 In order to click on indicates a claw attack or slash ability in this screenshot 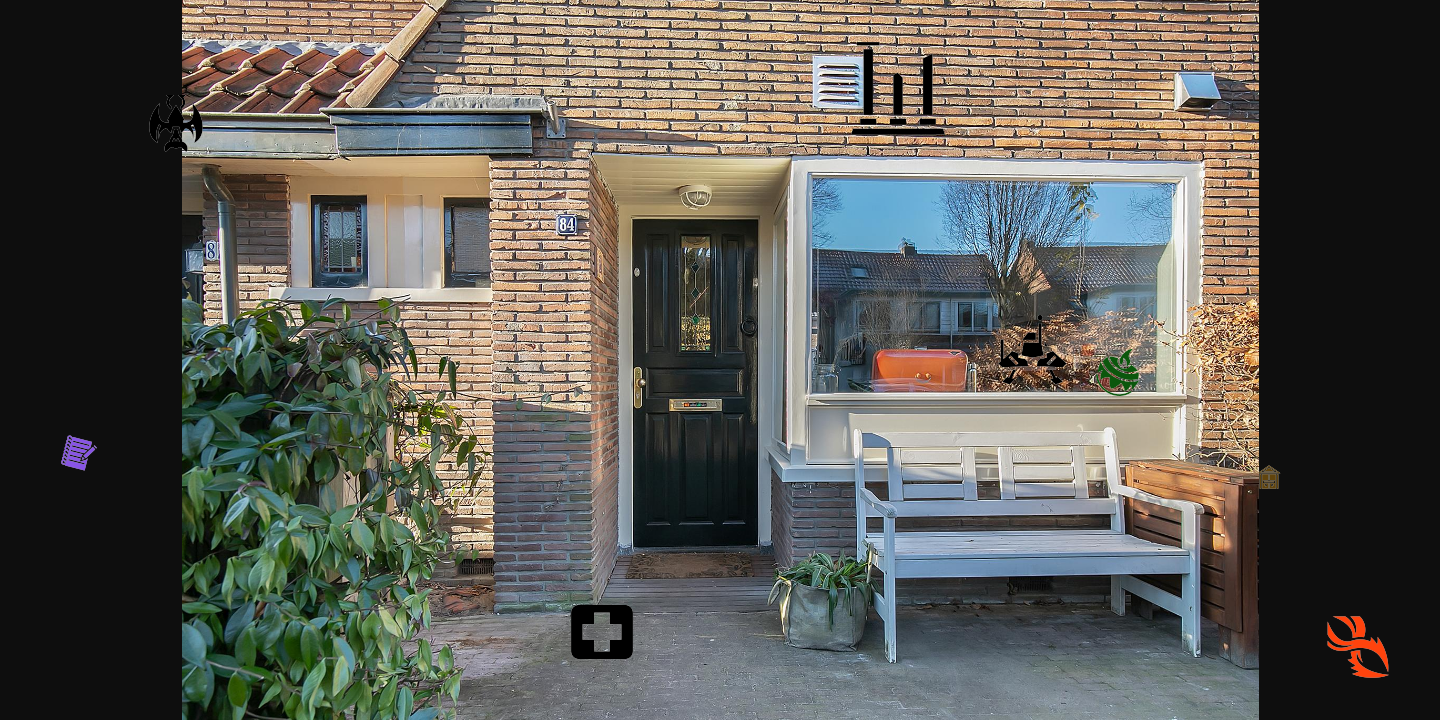, I will do `click(1358, 647)`.